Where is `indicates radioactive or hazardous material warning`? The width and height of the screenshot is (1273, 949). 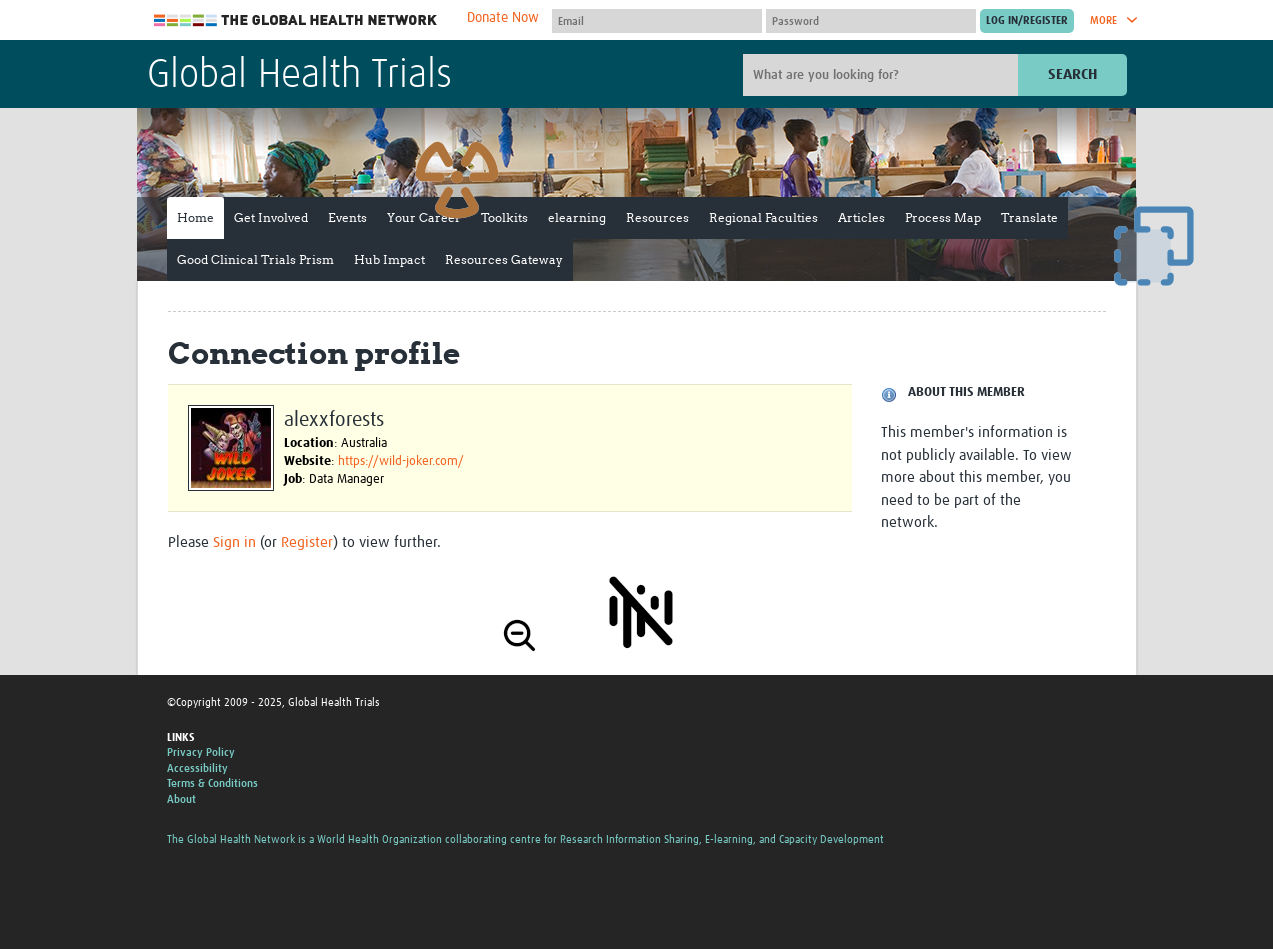 indicates radioactive or hazardous material warning is located at coordinates (457, 177).